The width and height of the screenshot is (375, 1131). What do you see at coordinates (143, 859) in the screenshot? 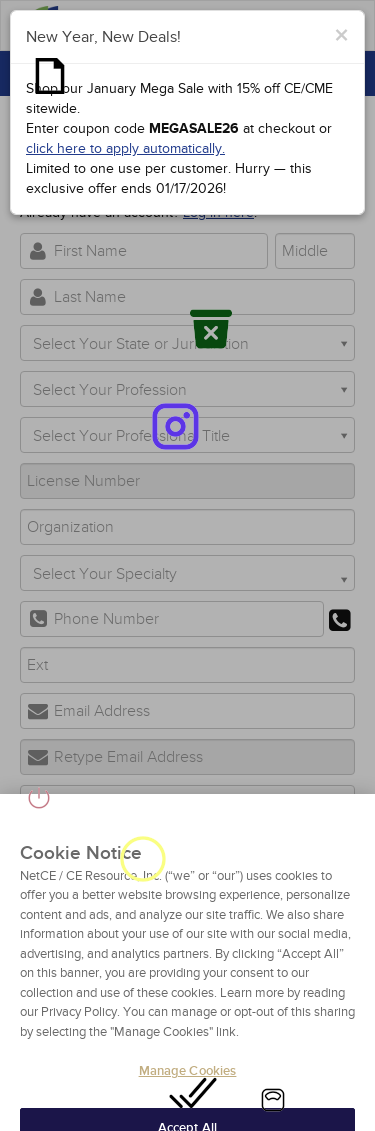
I see `unselected radio button or toggle option` at bounding box center [143, 859].